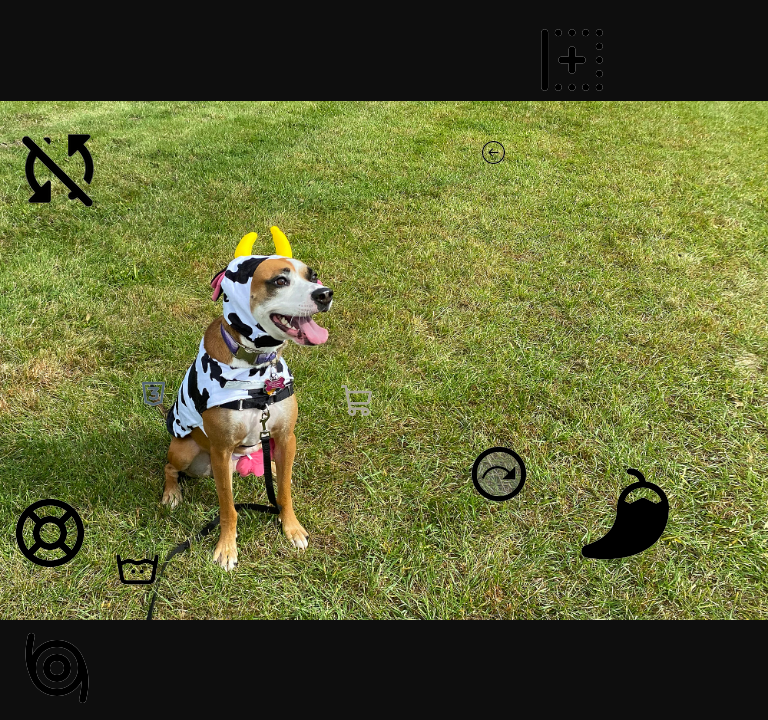  Describe the element at coordinates (493, 152) in the screenshot. I see `go back to the previous screen` at that location.